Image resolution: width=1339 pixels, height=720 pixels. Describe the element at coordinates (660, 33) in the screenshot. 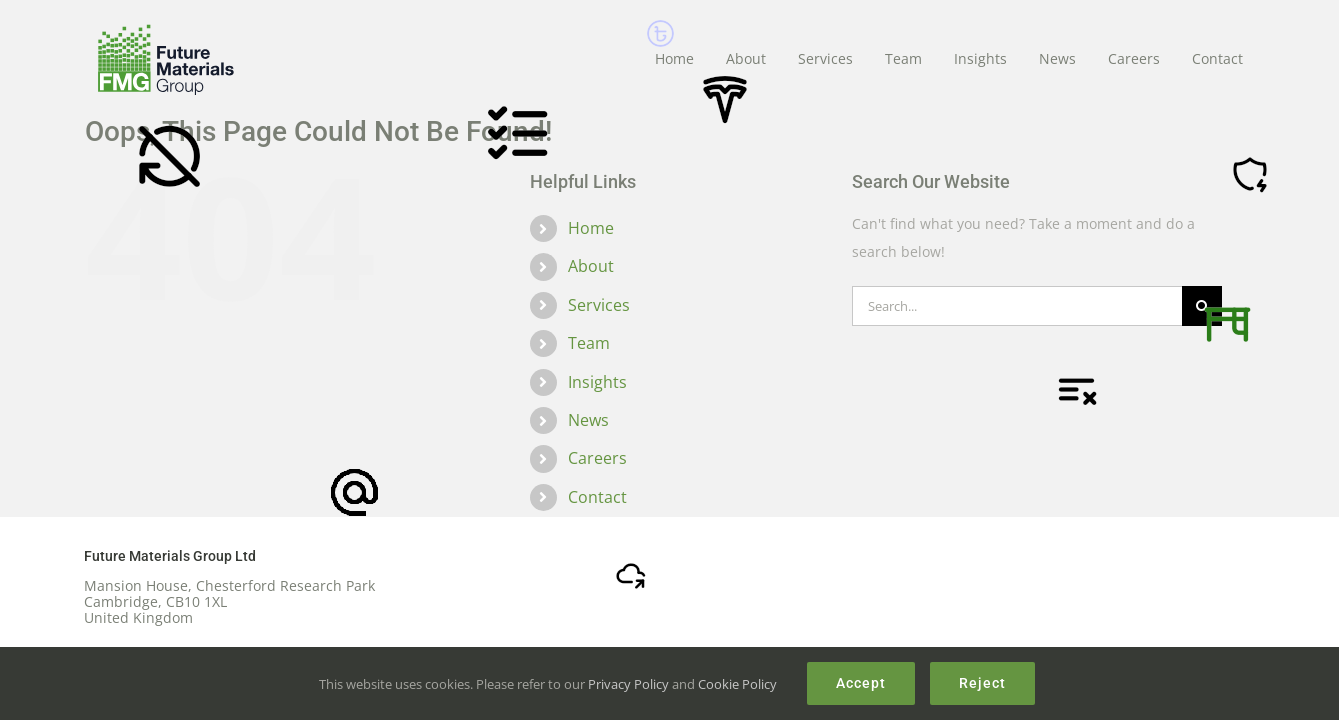

I see `view amount in bangladeshi taka` at that location.